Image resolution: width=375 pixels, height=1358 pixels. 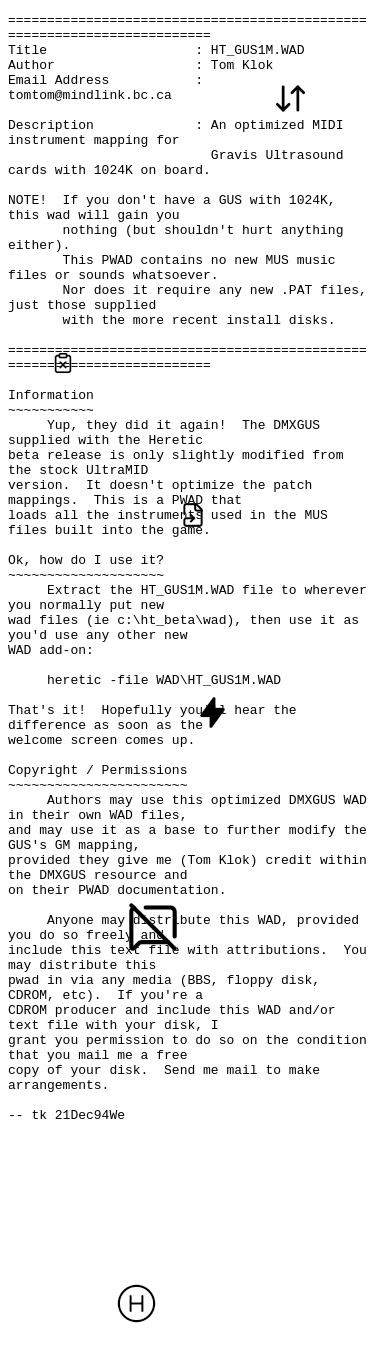 What do you see at coordinates (63, 363) in the screenshot?
I see `clear clipboard contents` at bounding box center [63, 363].